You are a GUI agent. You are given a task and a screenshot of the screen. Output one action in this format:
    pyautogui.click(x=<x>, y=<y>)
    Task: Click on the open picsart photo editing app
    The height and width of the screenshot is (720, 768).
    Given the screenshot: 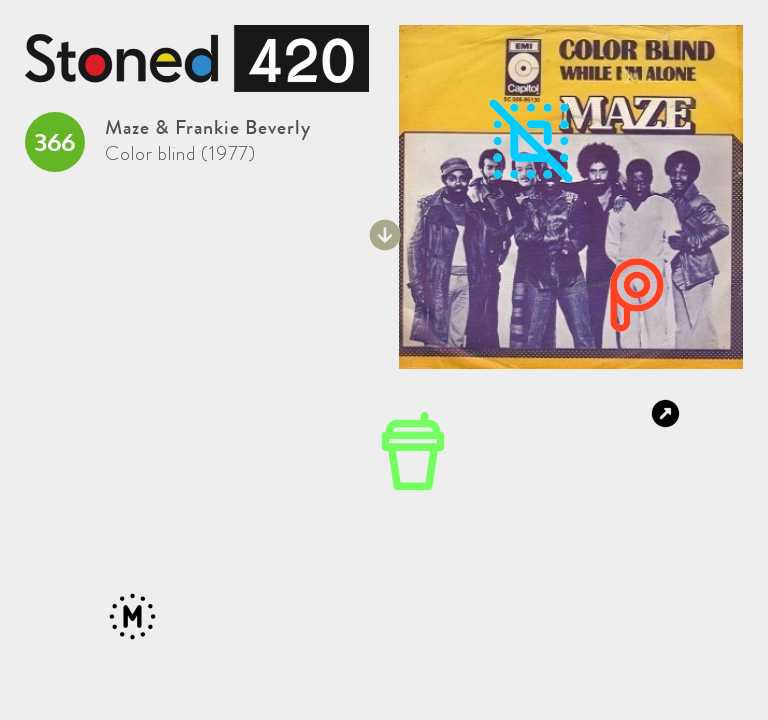 What is the action you would take?
    pyautogui.click(x=637, y=295)
    